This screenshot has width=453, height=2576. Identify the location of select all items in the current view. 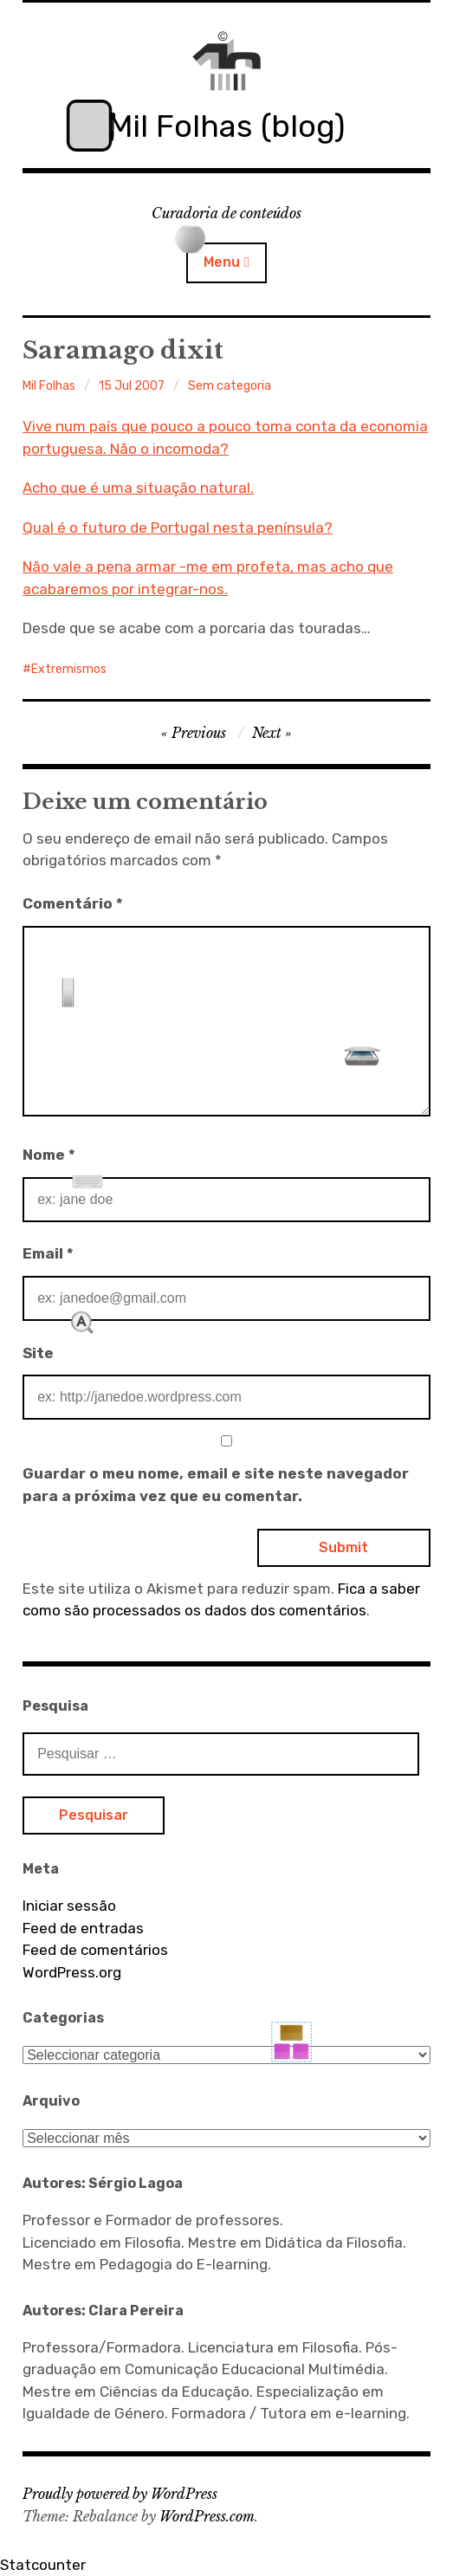
(291, 2042).